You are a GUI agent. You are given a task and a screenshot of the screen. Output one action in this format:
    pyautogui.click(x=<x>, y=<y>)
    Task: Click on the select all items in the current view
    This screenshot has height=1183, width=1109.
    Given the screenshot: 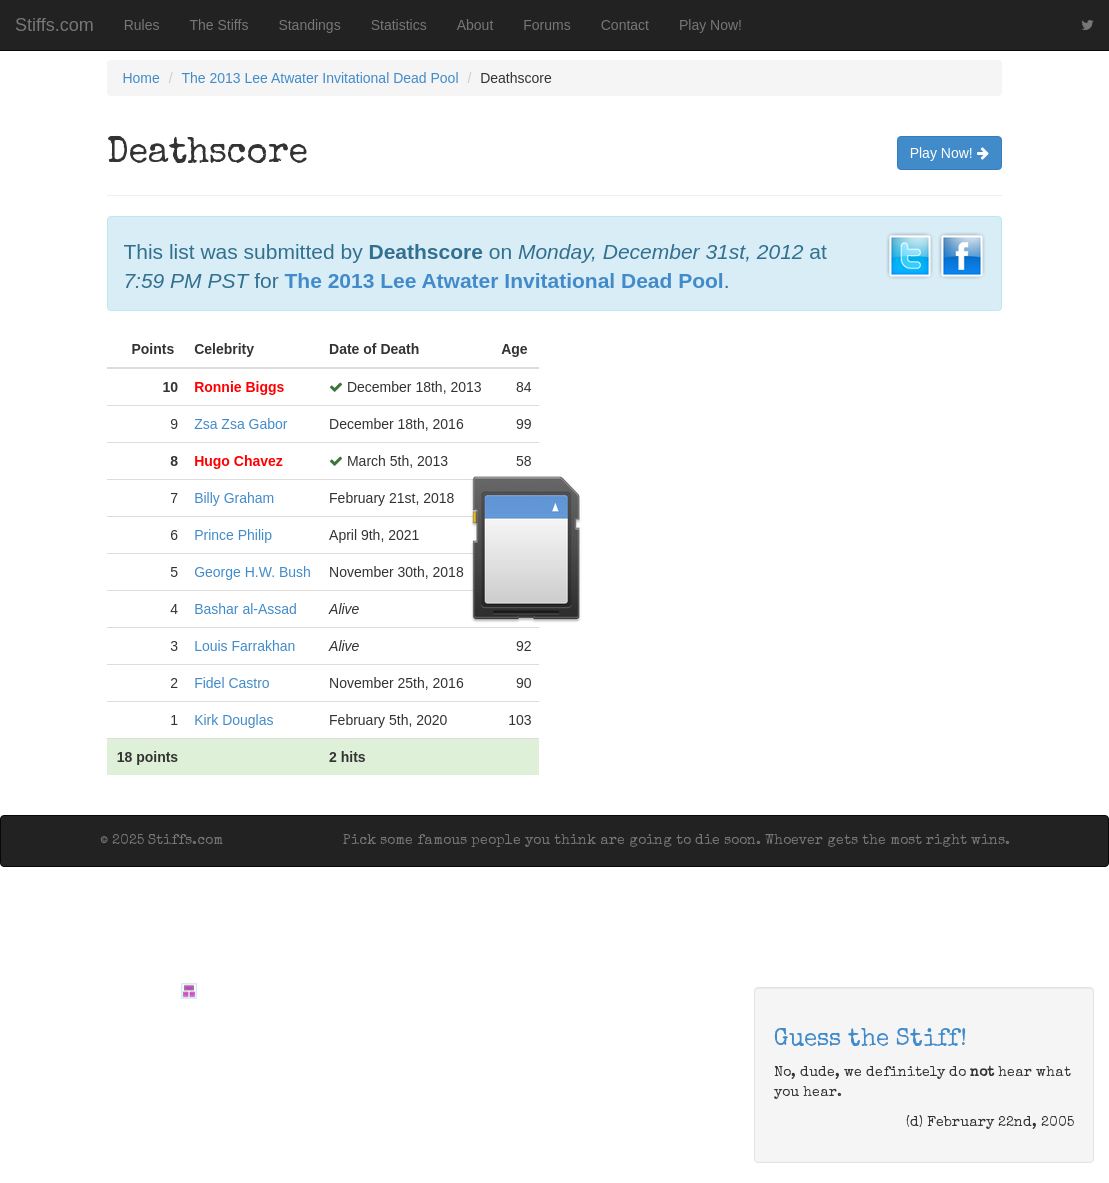 What is the action you would take?
    pyautogui.click(x=189, y=991)
    